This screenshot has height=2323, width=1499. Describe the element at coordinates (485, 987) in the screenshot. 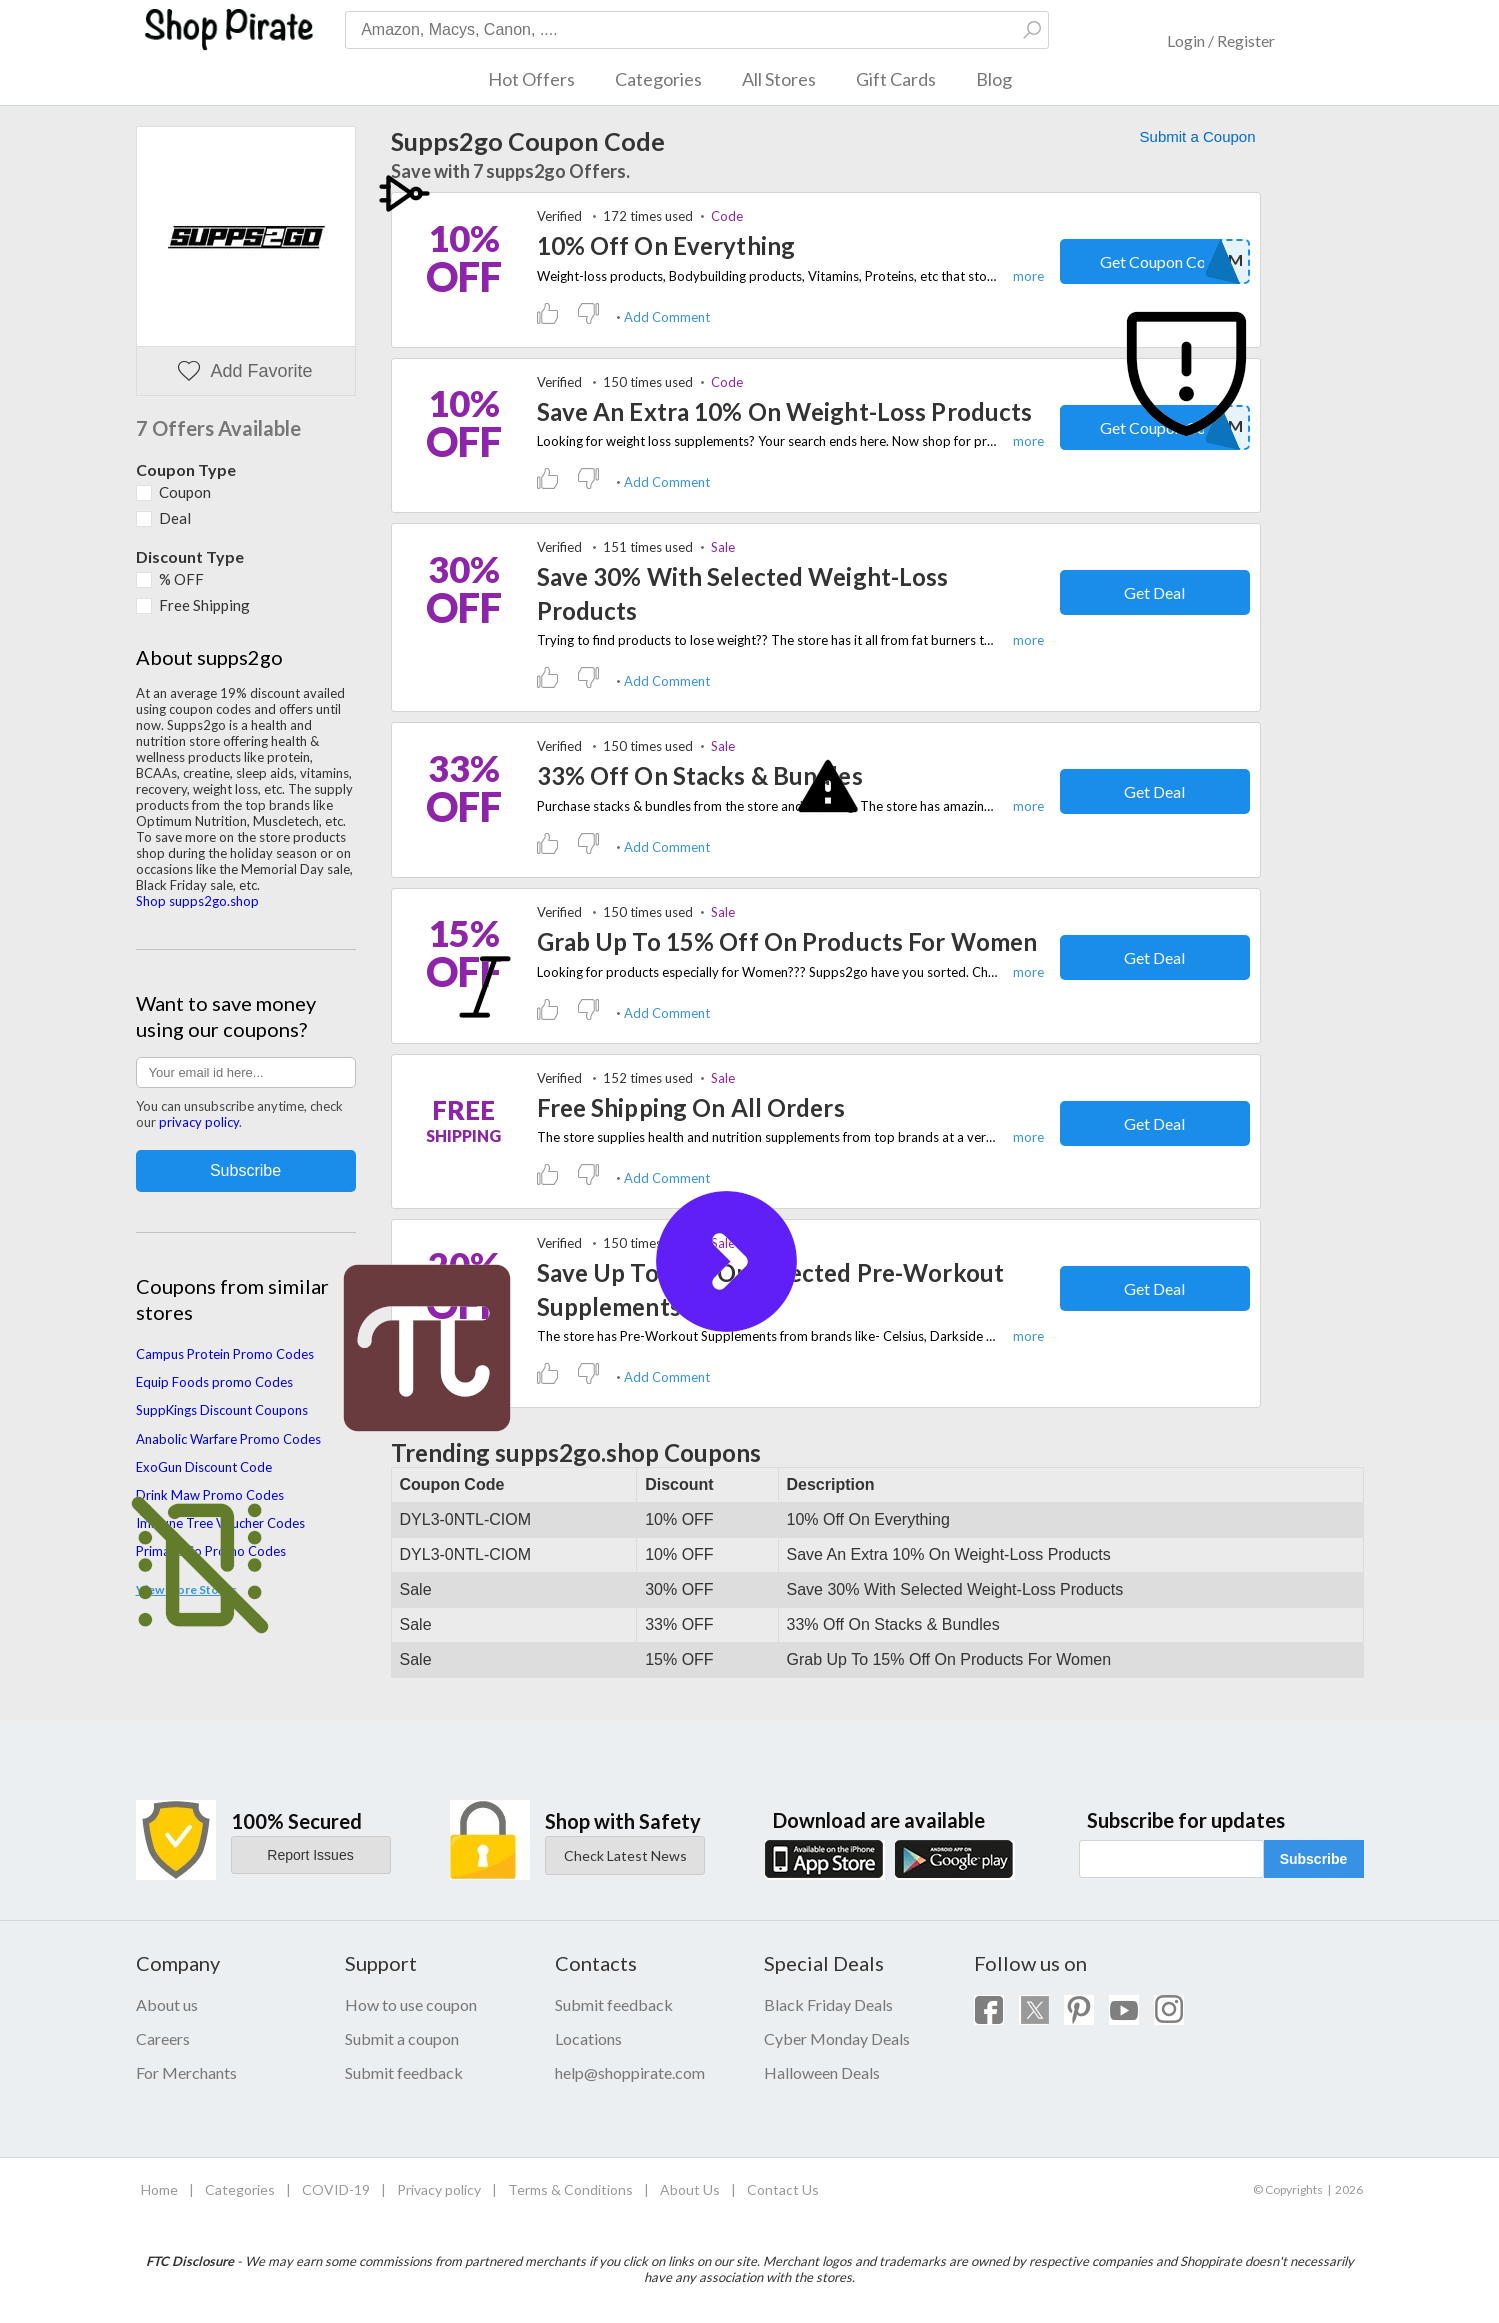

I see `apply italic formatting to selected text` at that location.